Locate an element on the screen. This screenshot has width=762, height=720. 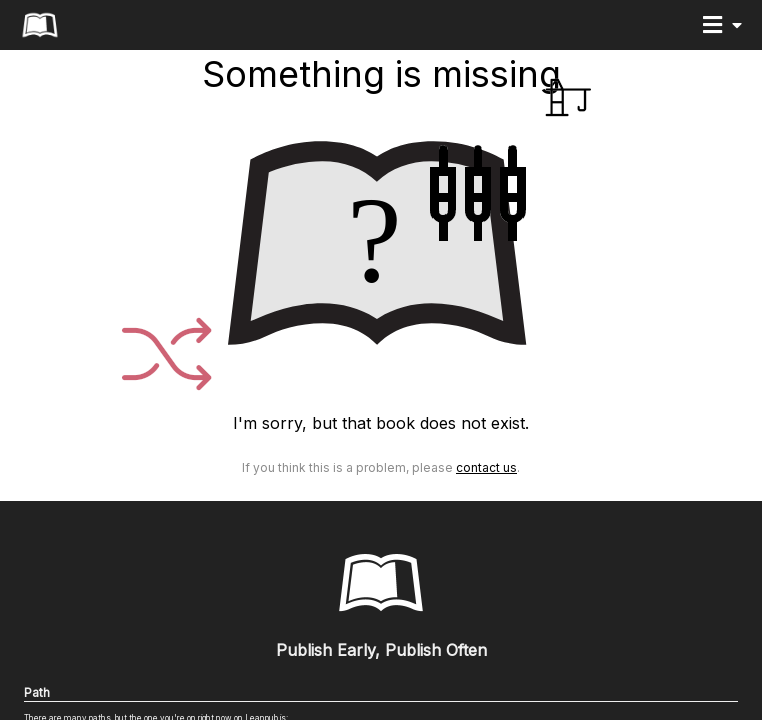
configure audio/video input settings is located at coordinates (478, 193).